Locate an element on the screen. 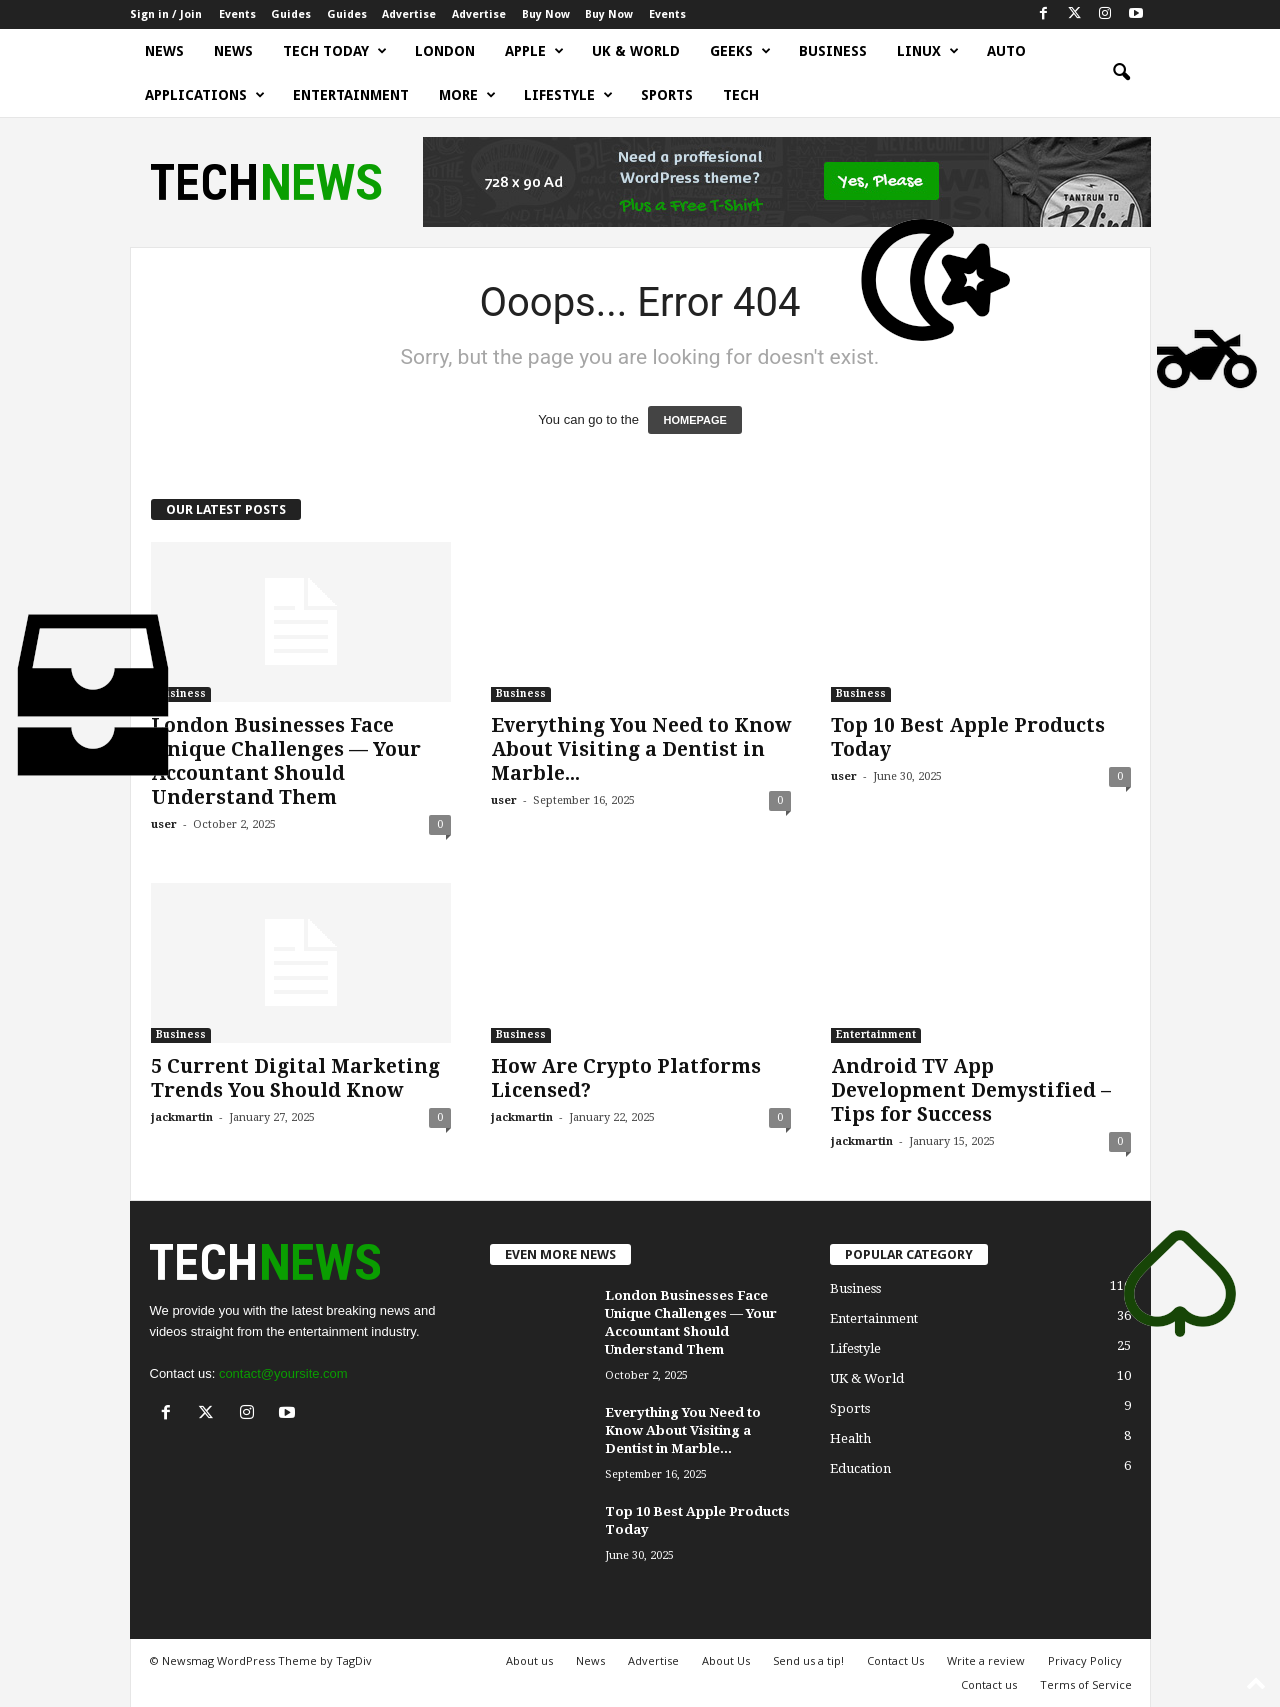  view motorcycle-friendly routes is located at coordinates (1207, 359).